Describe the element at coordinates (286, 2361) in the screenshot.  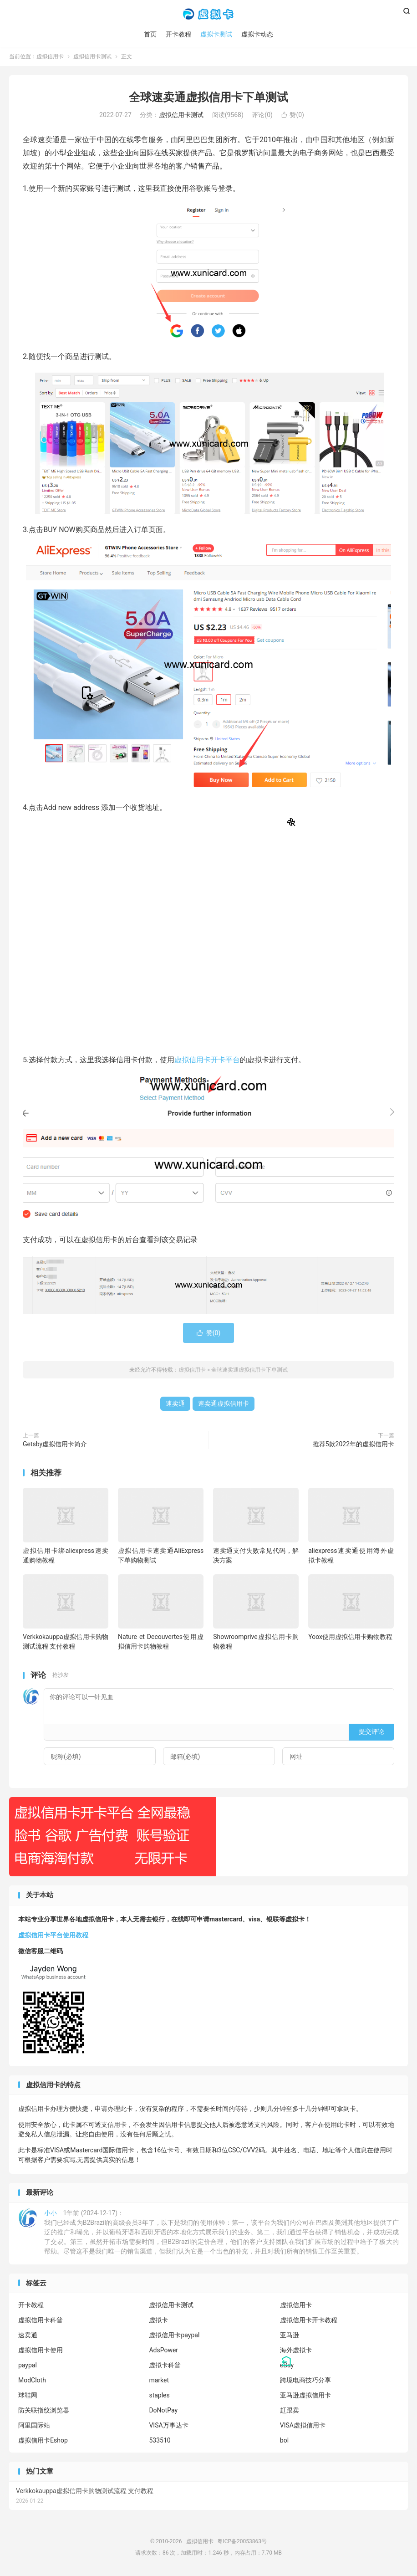
I see `transfer data out of home storage` at that location.